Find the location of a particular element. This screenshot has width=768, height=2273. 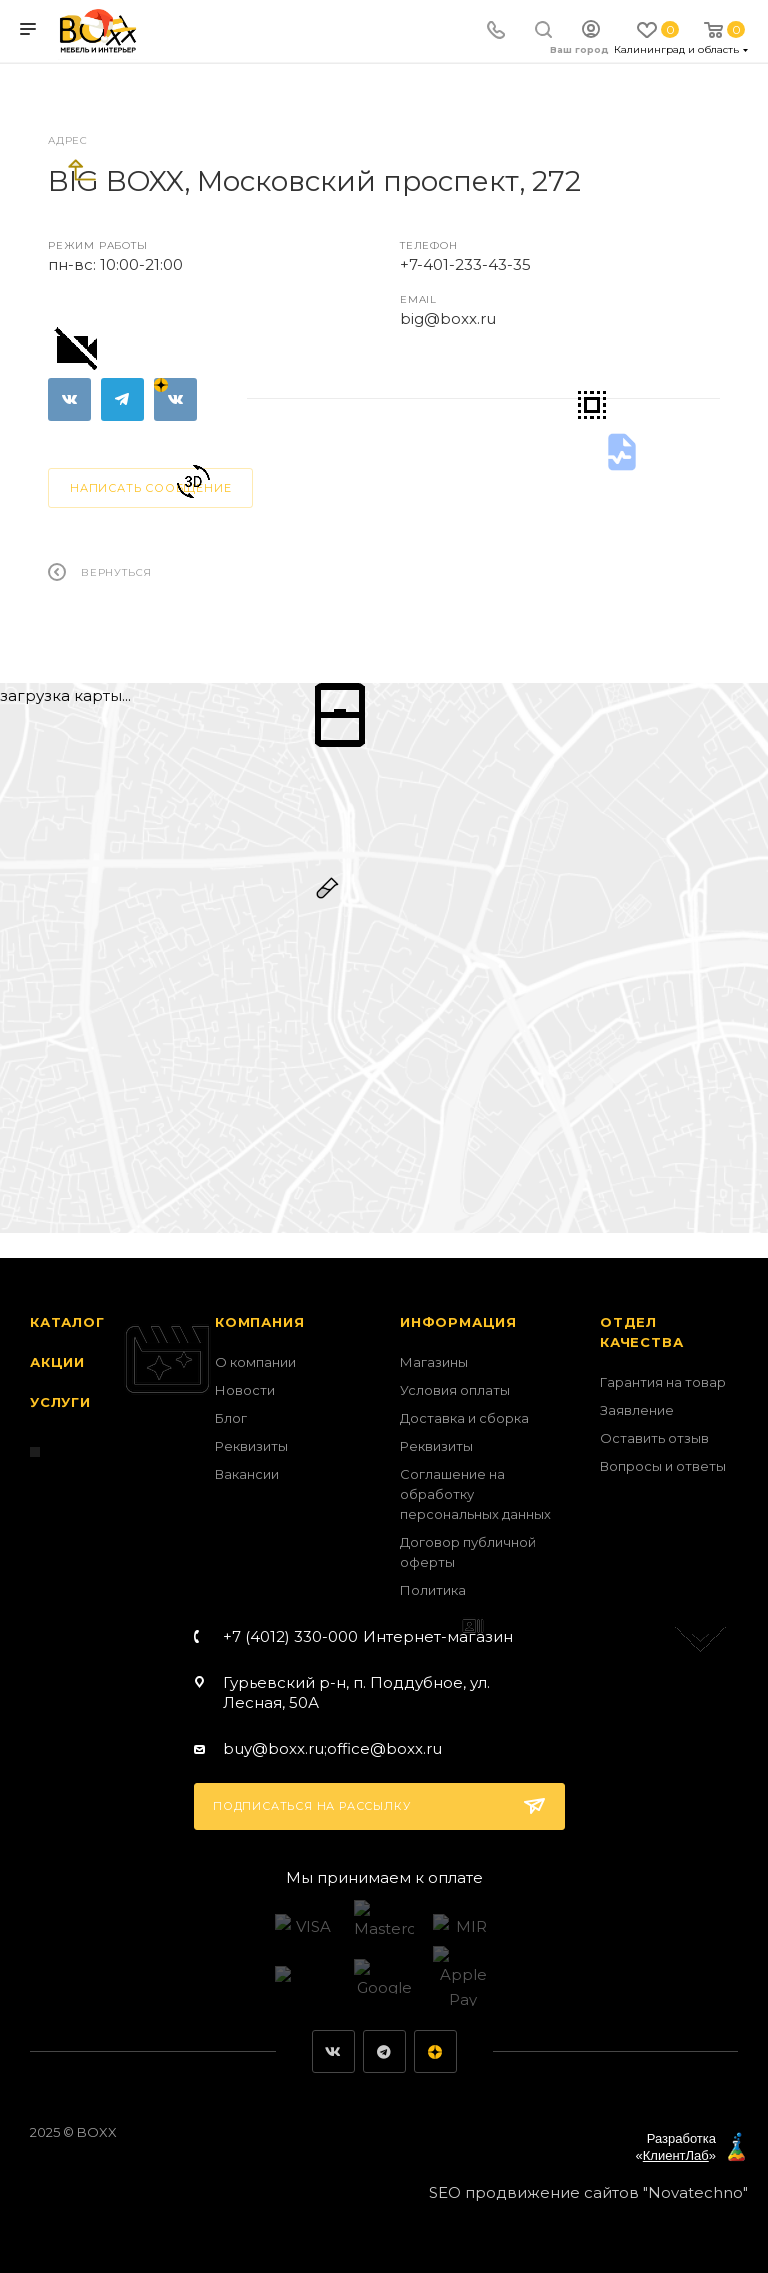

access lab or experimental features is located at coordinates (327, 888).